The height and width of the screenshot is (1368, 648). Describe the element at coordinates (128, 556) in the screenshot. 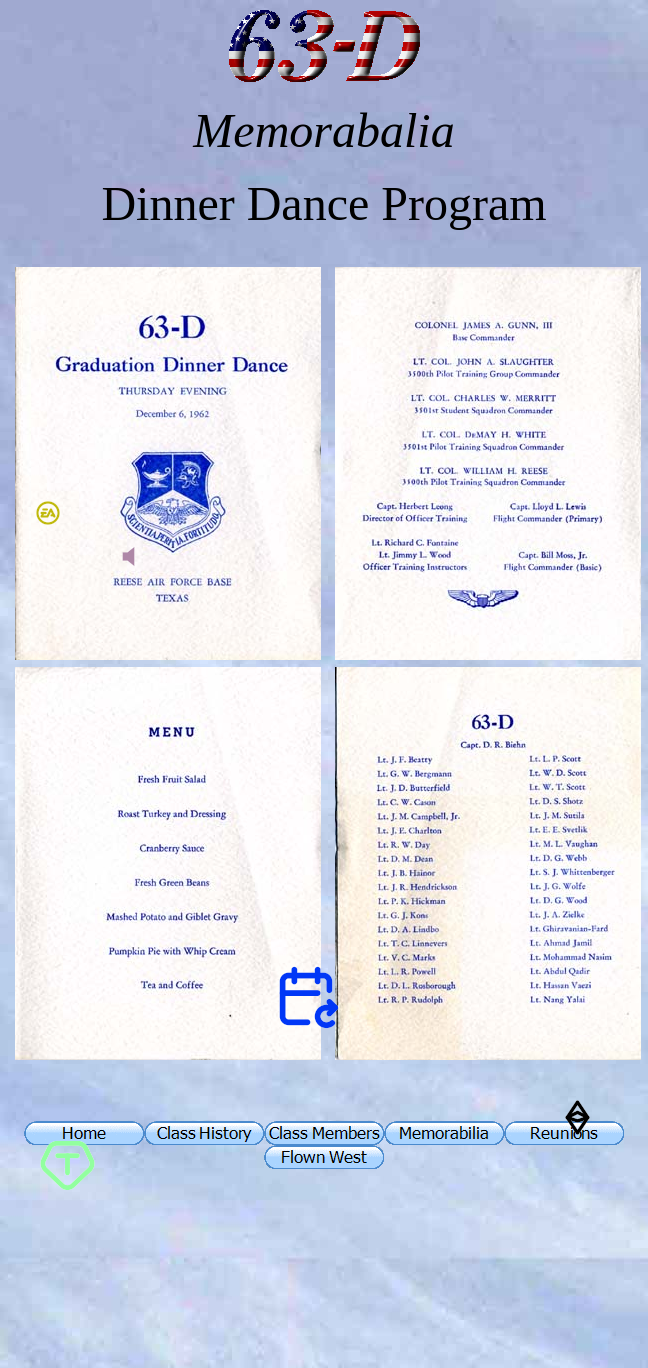

I see `mute audio or sound` at that location.